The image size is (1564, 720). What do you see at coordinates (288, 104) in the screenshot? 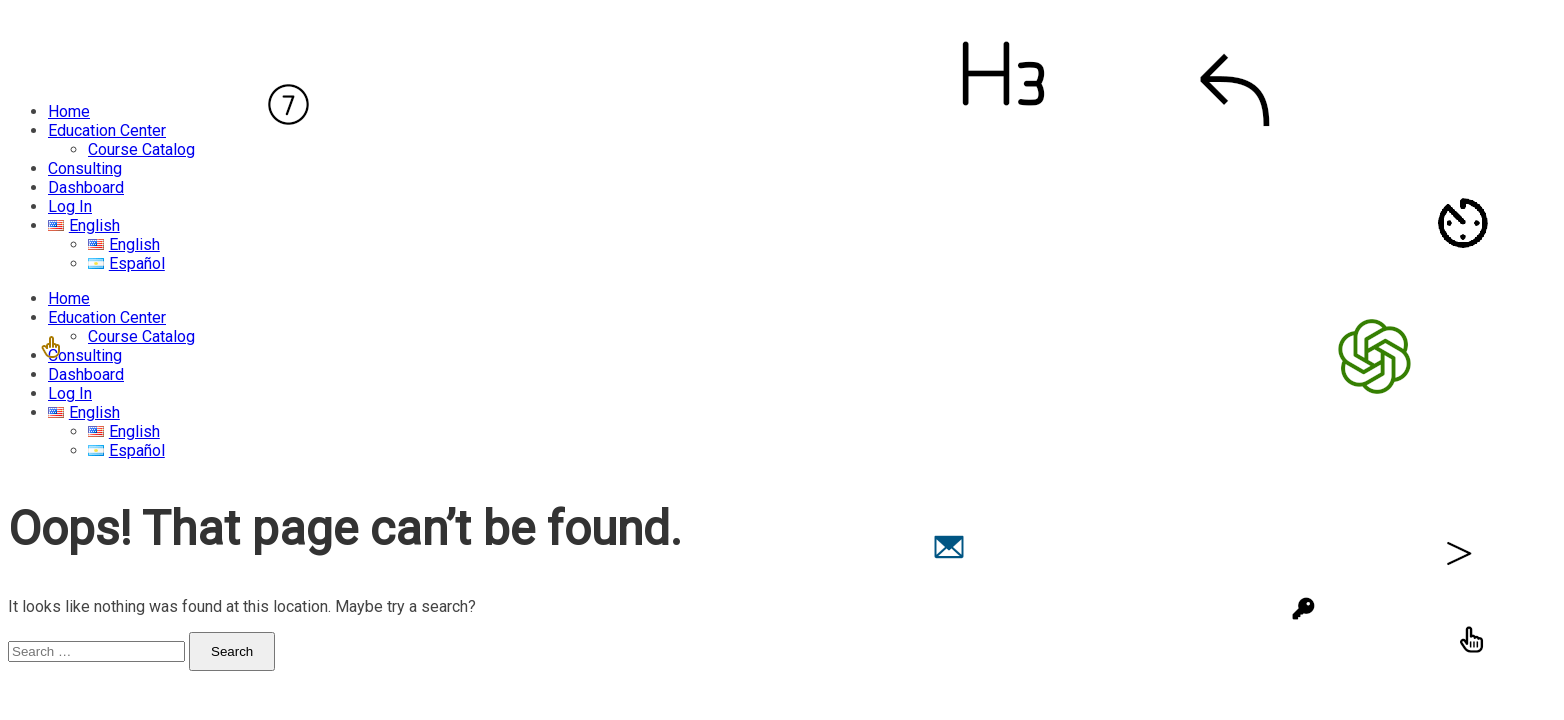
I see `indicates step 7 in a numbered sequence or process` at bounding box center [288, 104].